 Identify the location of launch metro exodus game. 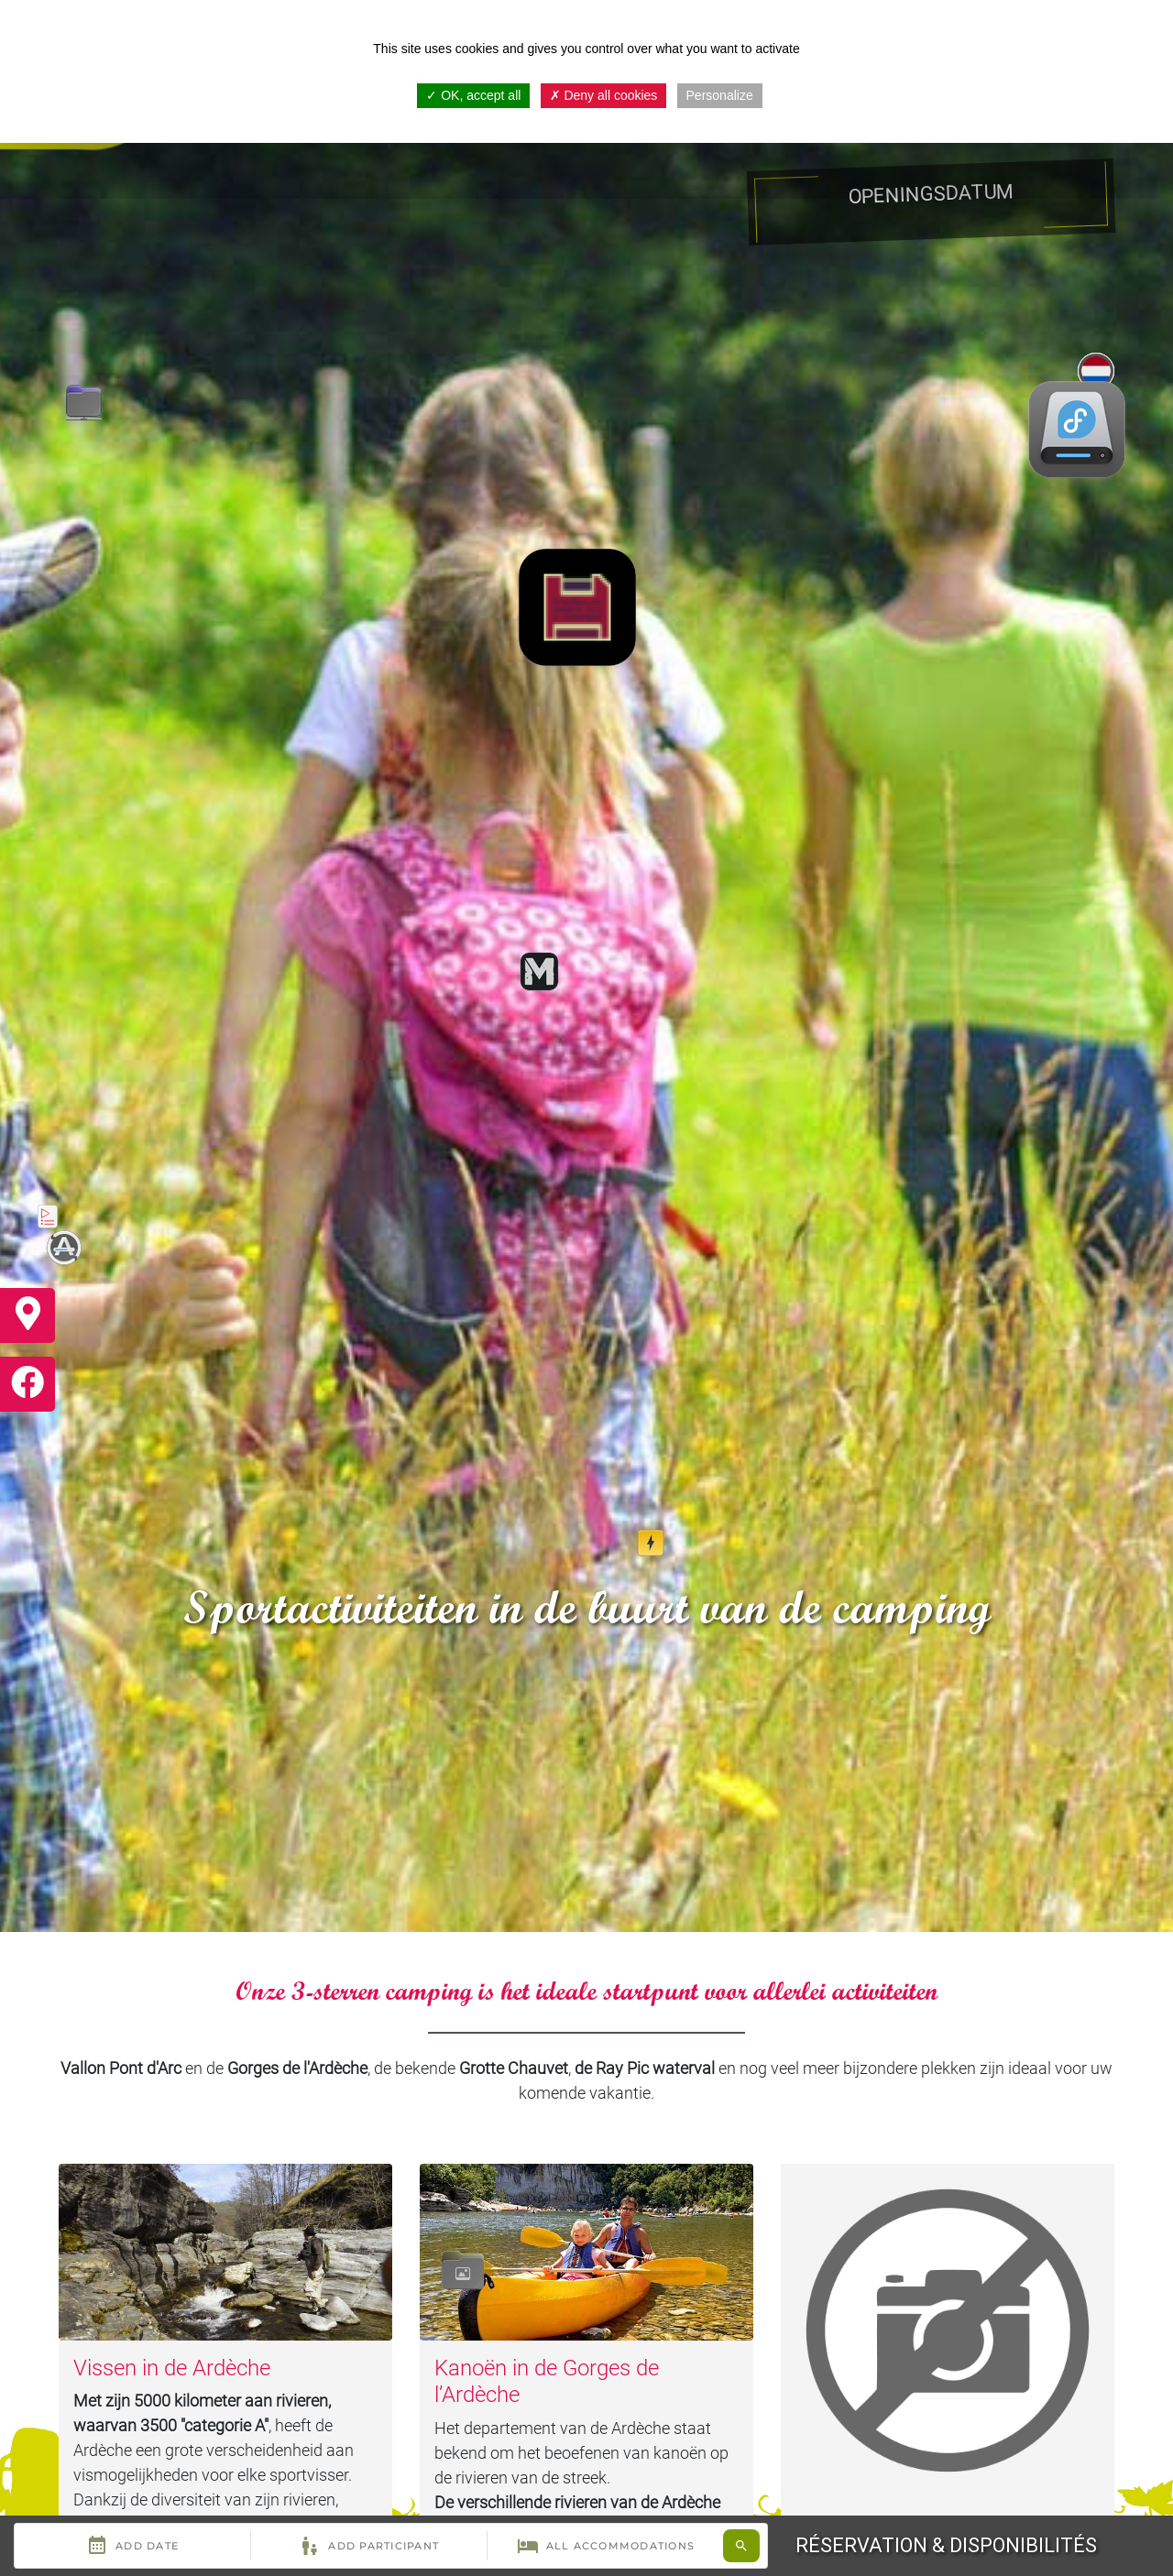
(539, 971).